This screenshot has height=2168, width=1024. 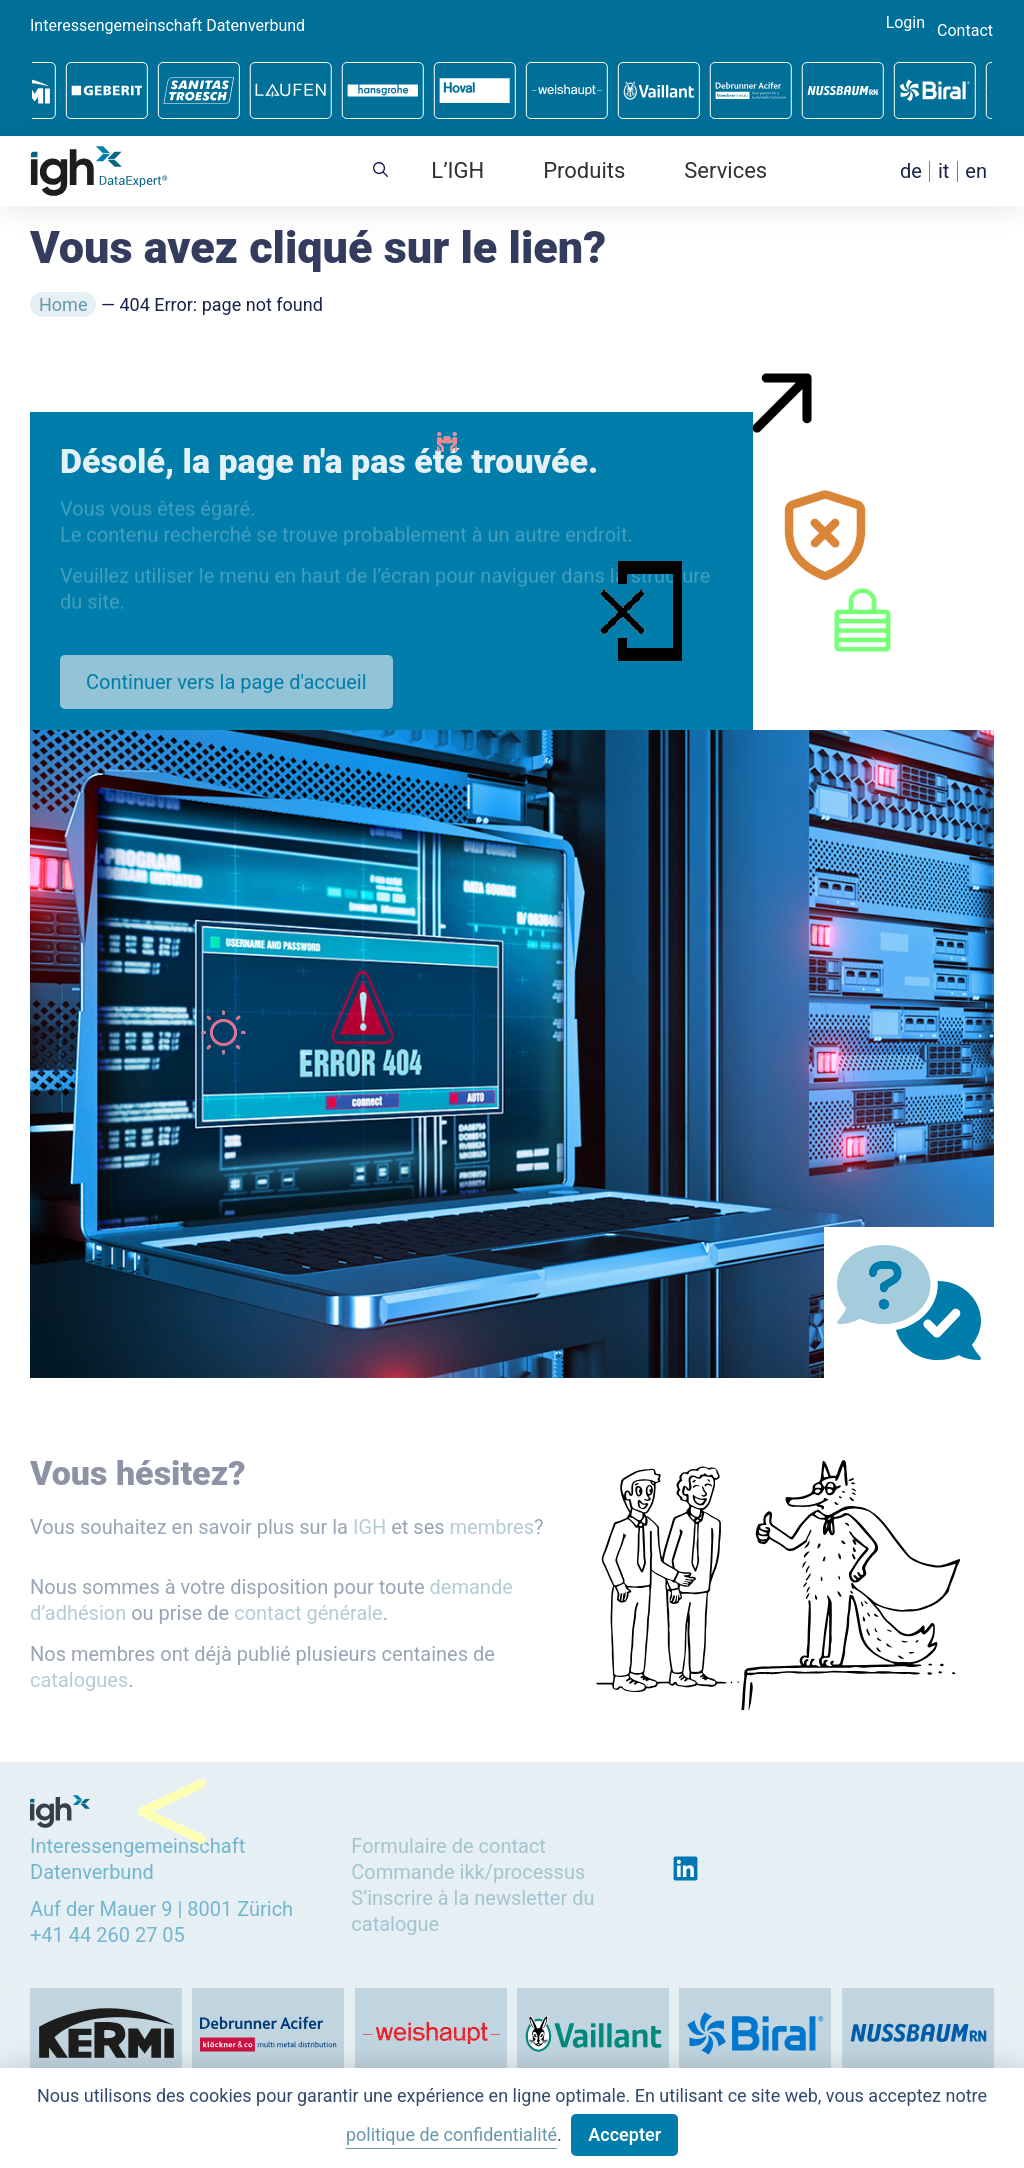 What do you see at coordinates (862, 623) in the screenshot?
I see `indicates a secure or encrypted connection` at bounding box center [862, 623].